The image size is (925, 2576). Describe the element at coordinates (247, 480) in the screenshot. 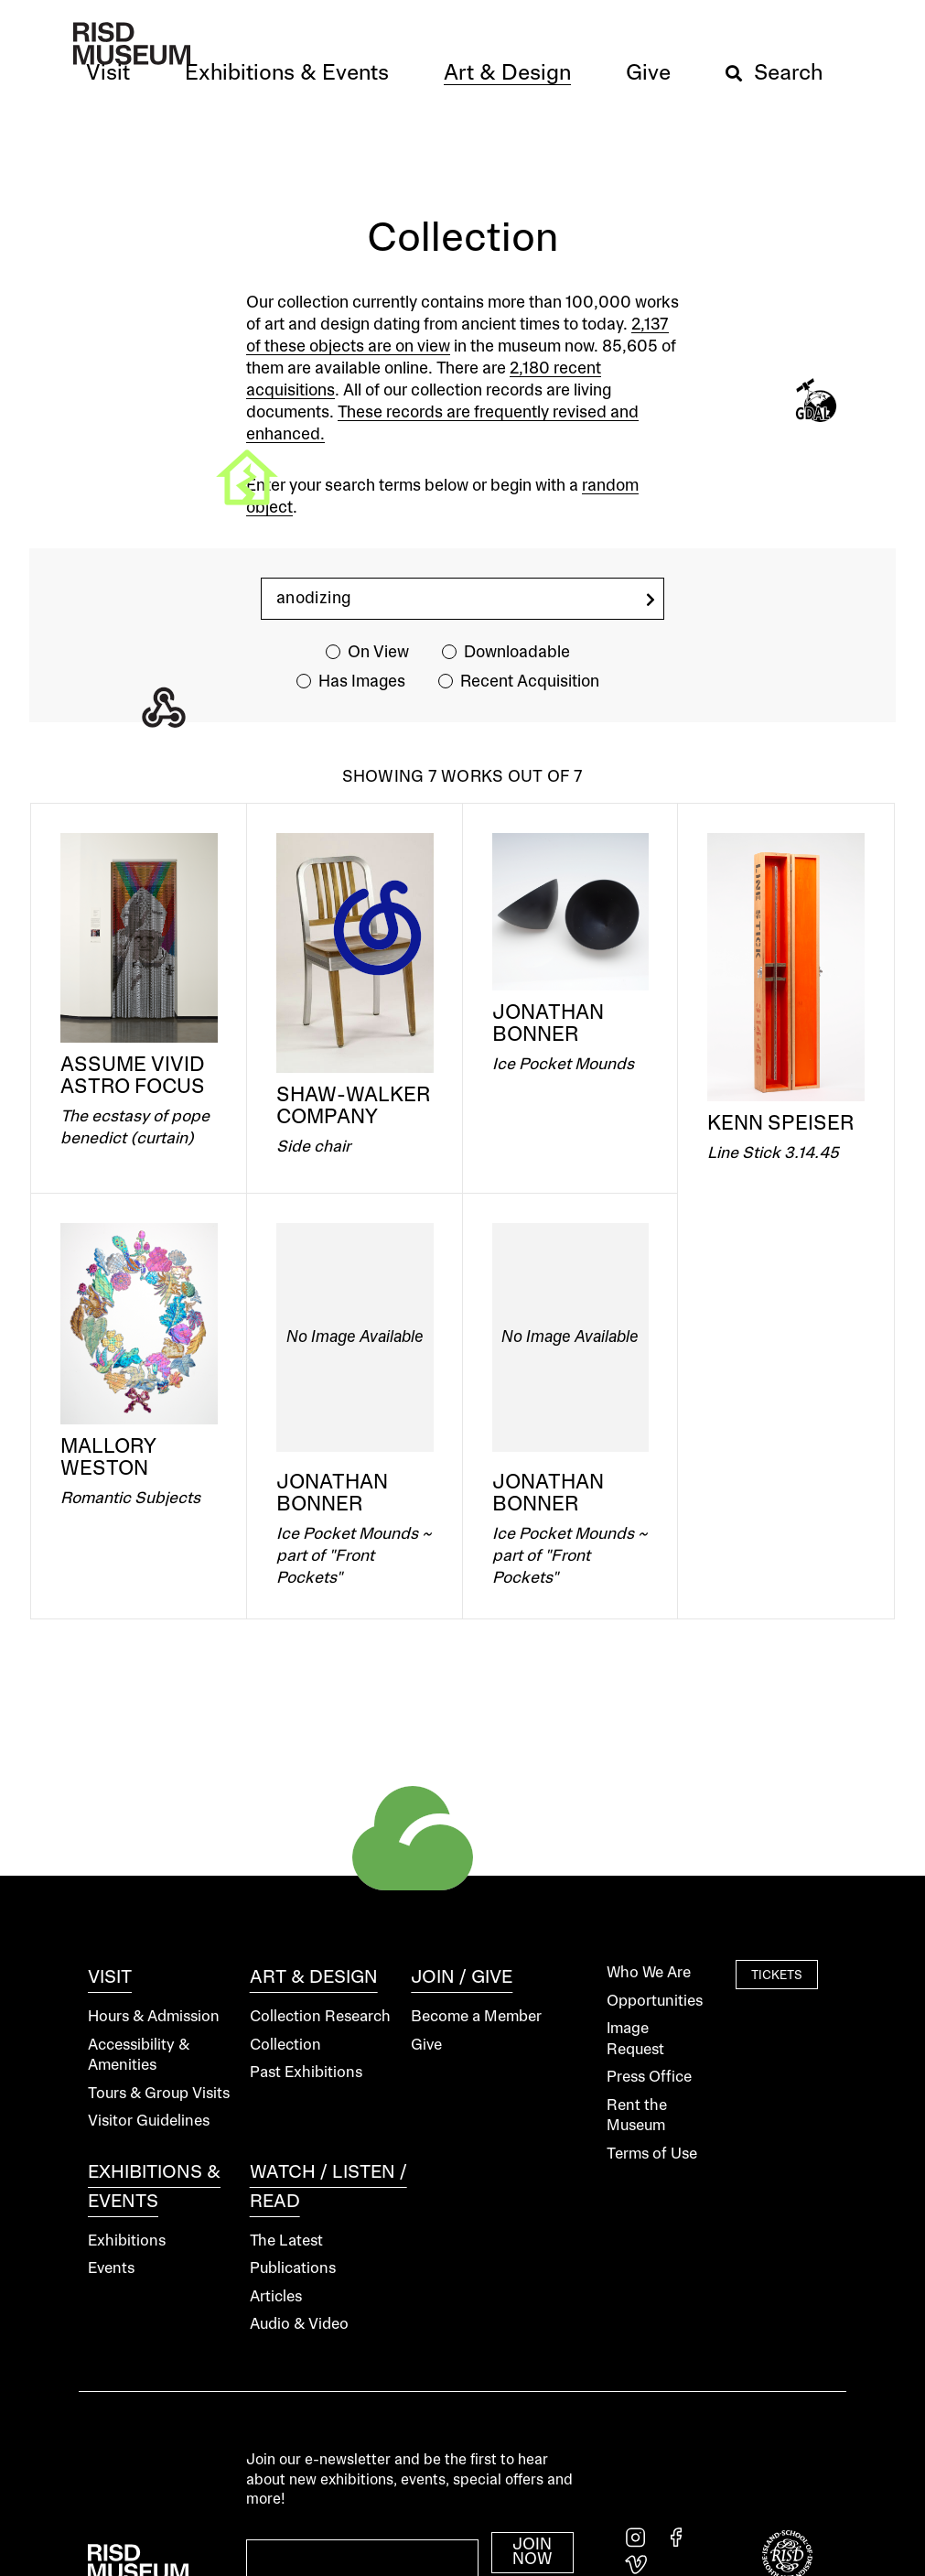

I see `indicates earthquake alert or seismic activity warning` at that location.